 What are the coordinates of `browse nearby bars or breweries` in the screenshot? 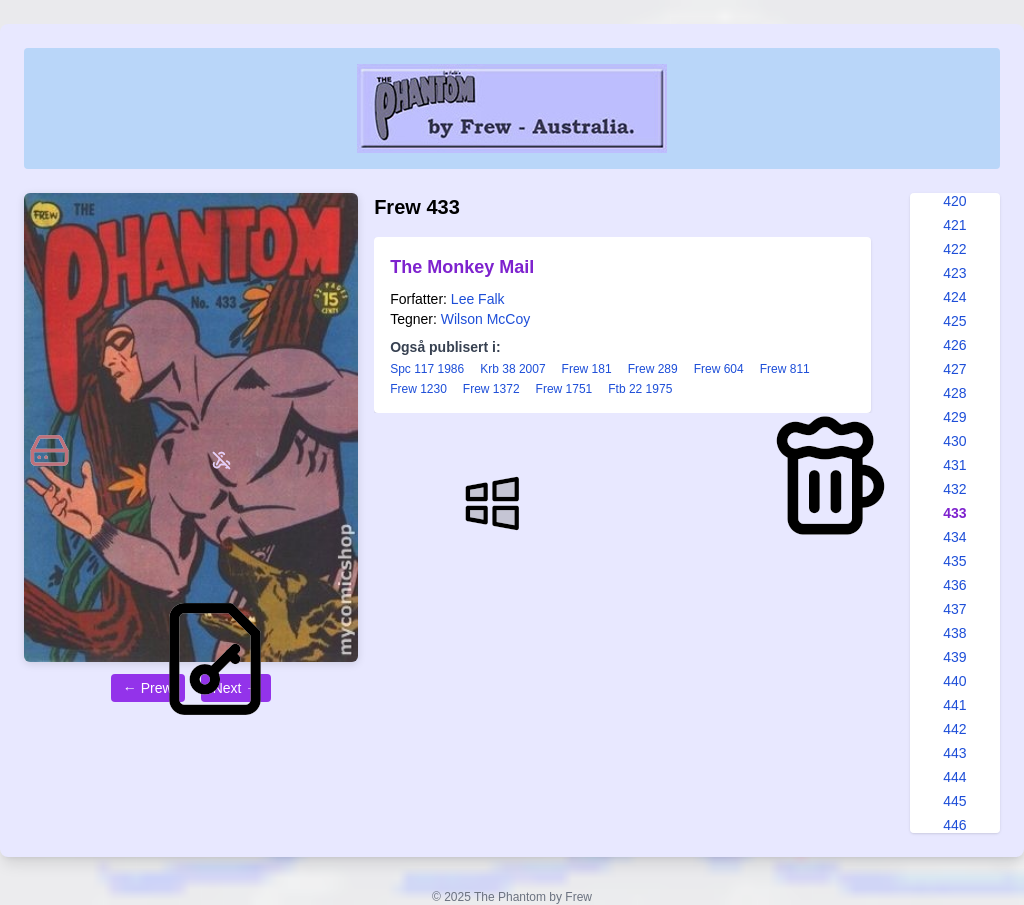 It's located at (830, 475).